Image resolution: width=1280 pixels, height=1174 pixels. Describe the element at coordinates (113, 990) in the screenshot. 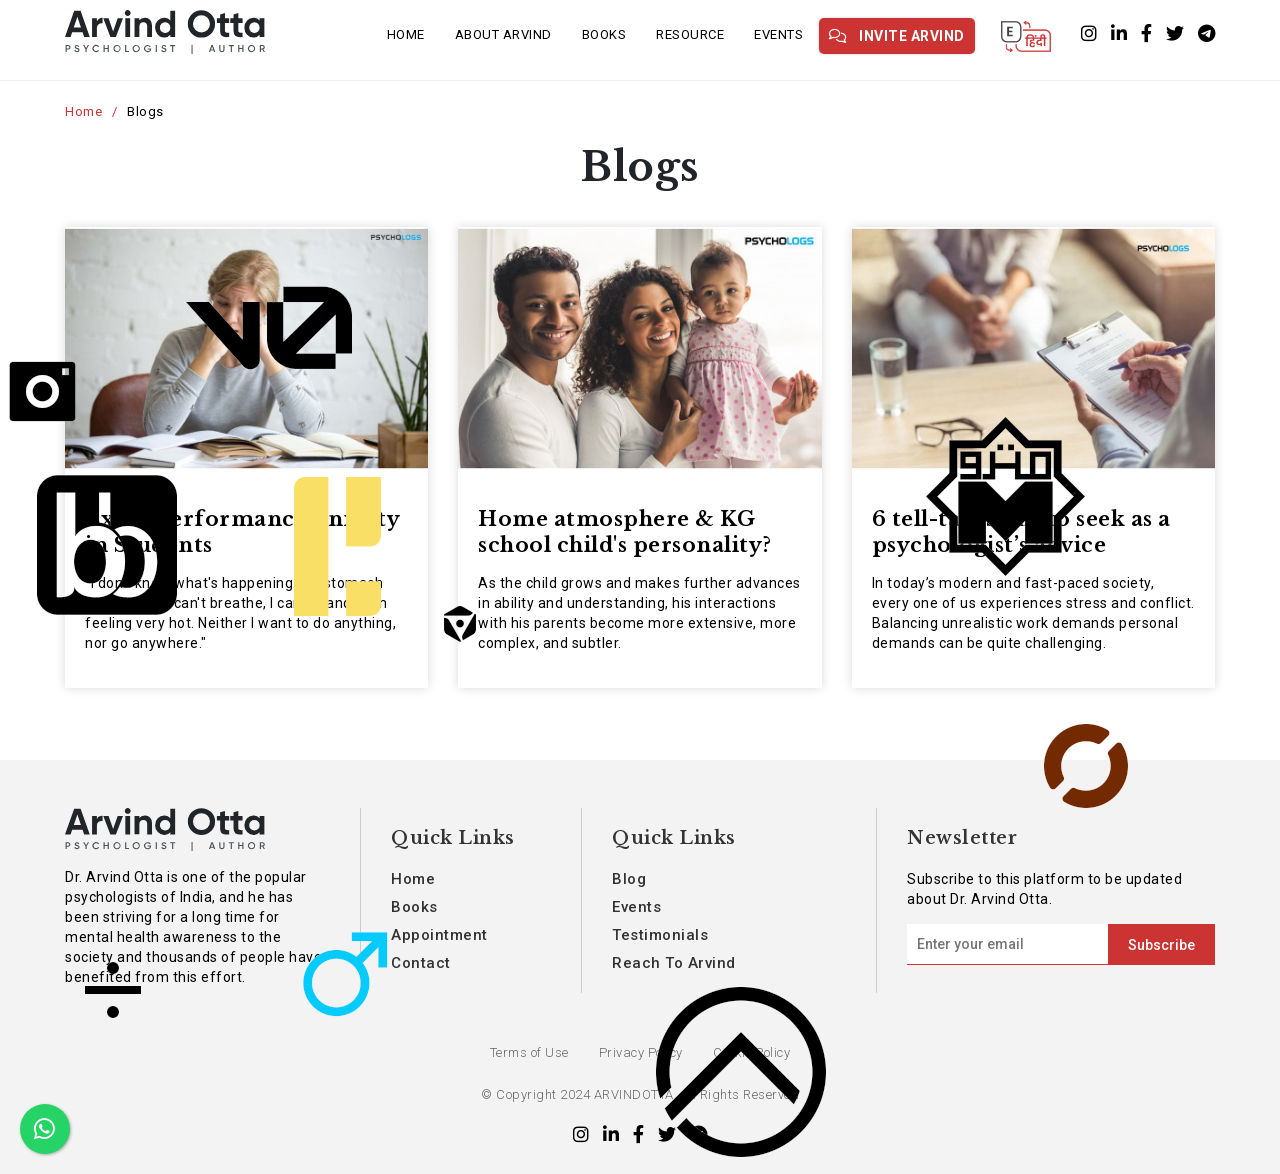

I see `perform division calculation` at that location.